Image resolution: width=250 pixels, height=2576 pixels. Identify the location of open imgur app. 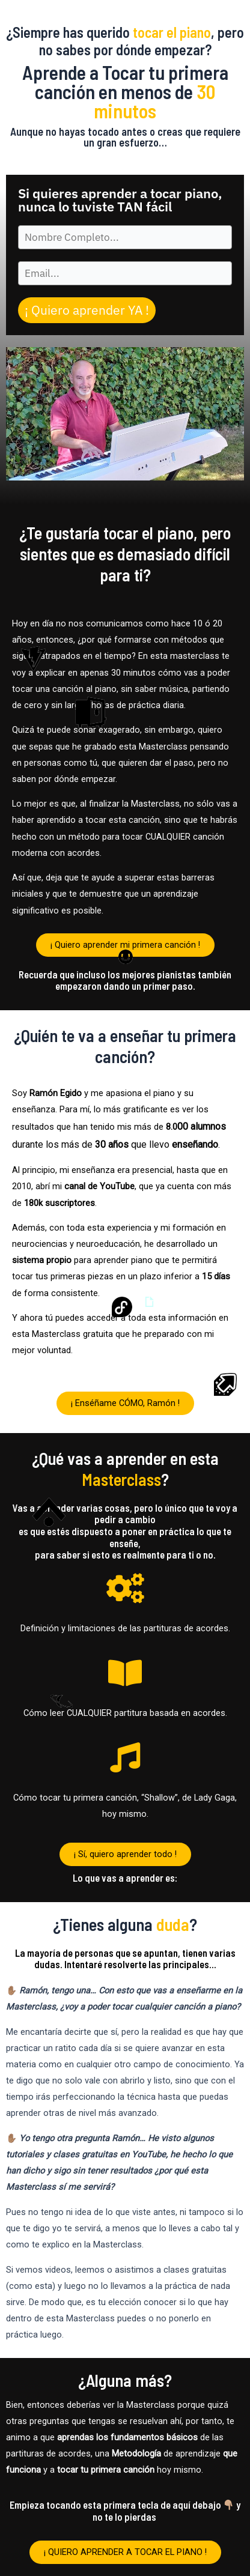
(225, 1384).